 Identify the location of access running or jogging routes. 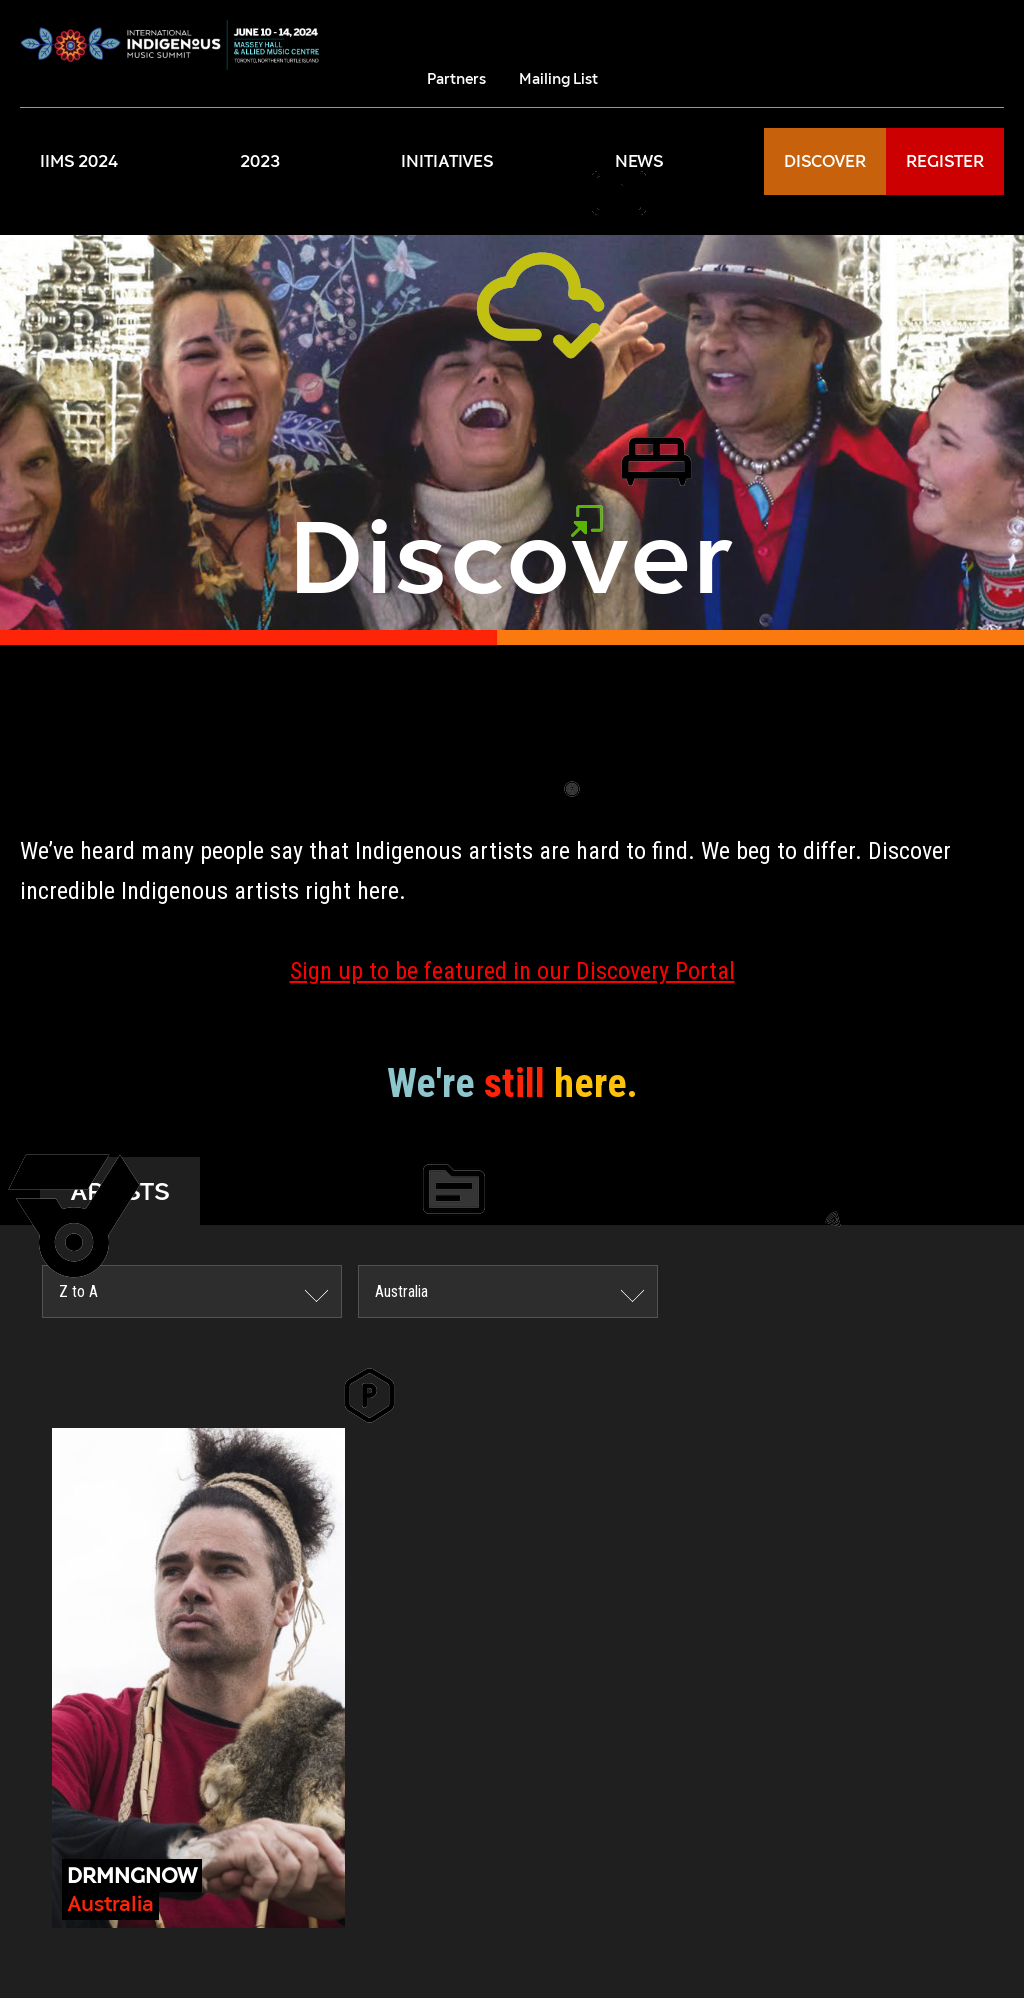
(572, 789).